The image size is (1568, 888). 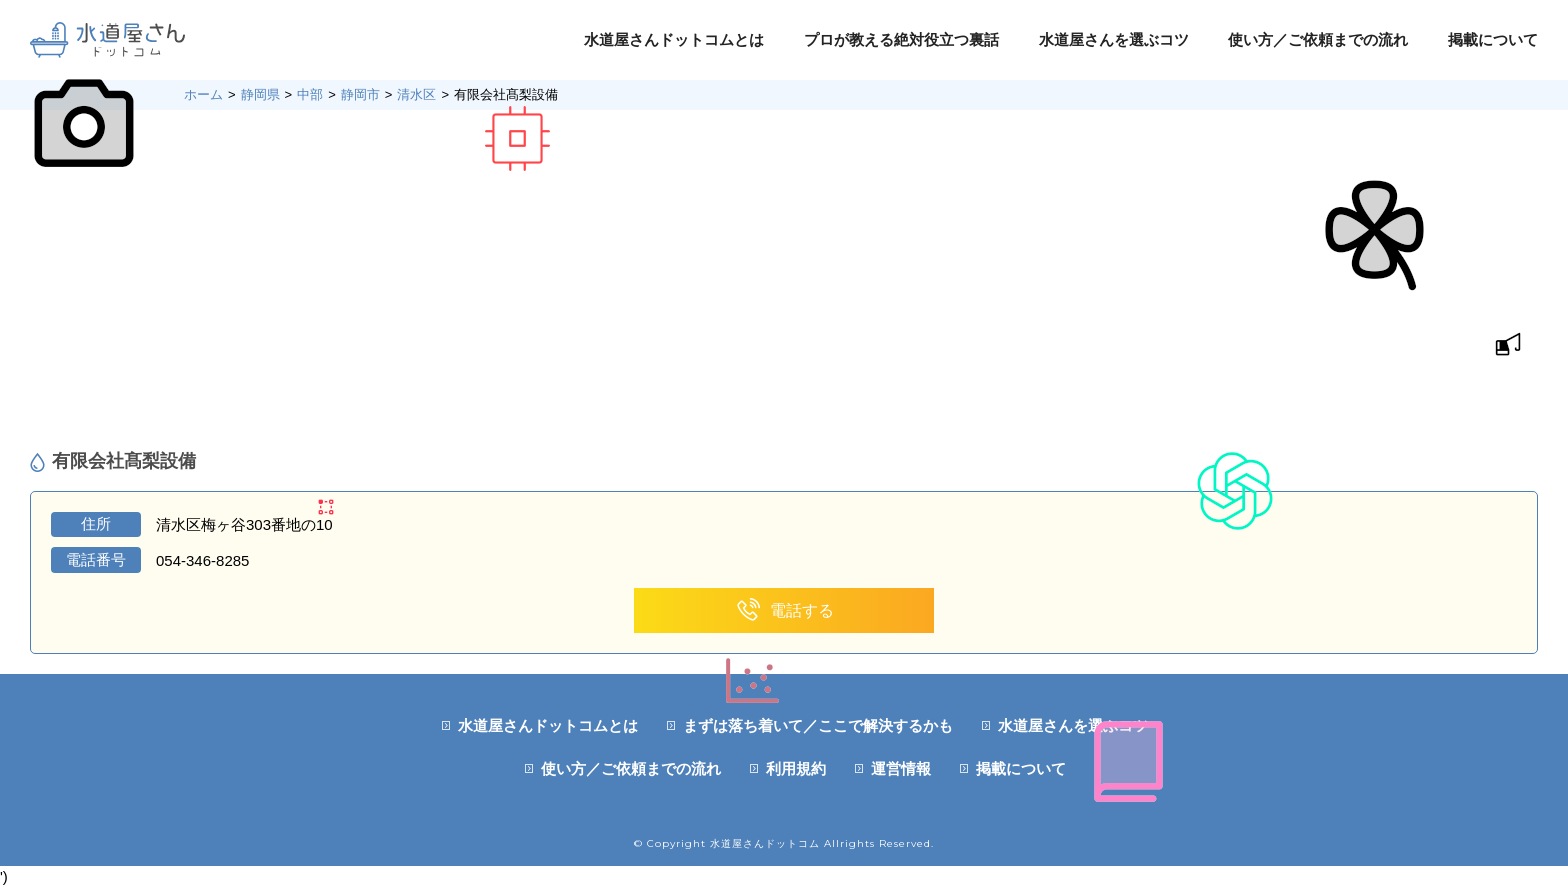 I want to click on view scatter plot data, so click(x=752, y=680).